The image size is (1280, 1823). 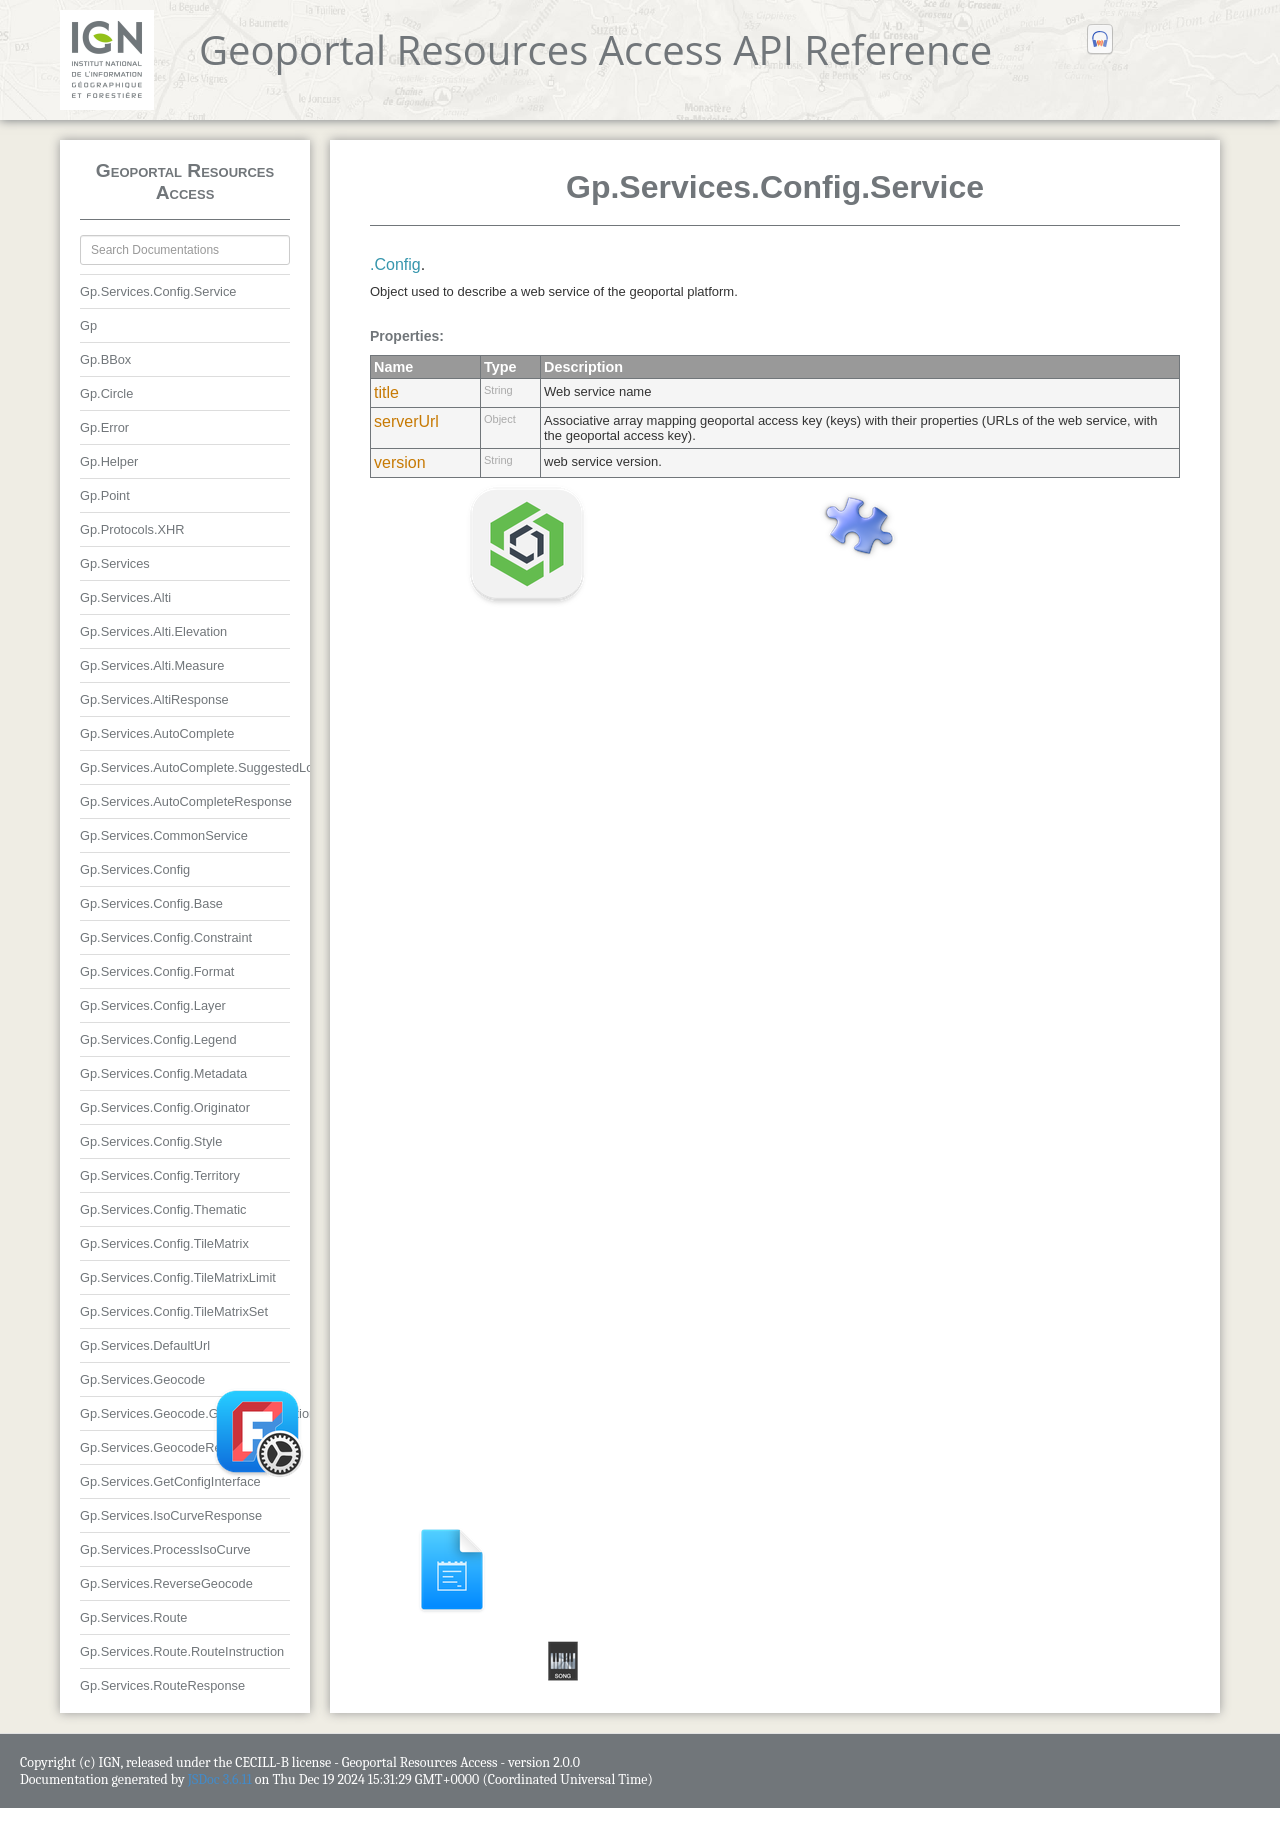 What do you see at coordinates (858, 525) in the screenshot?
I see `indicates an add-on or plugin file type` at bounding box center [858, 525].